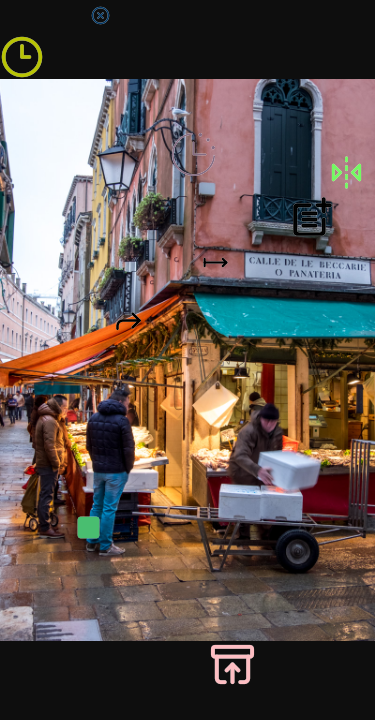  I want to click on forward a message or email, so click(128, 320).